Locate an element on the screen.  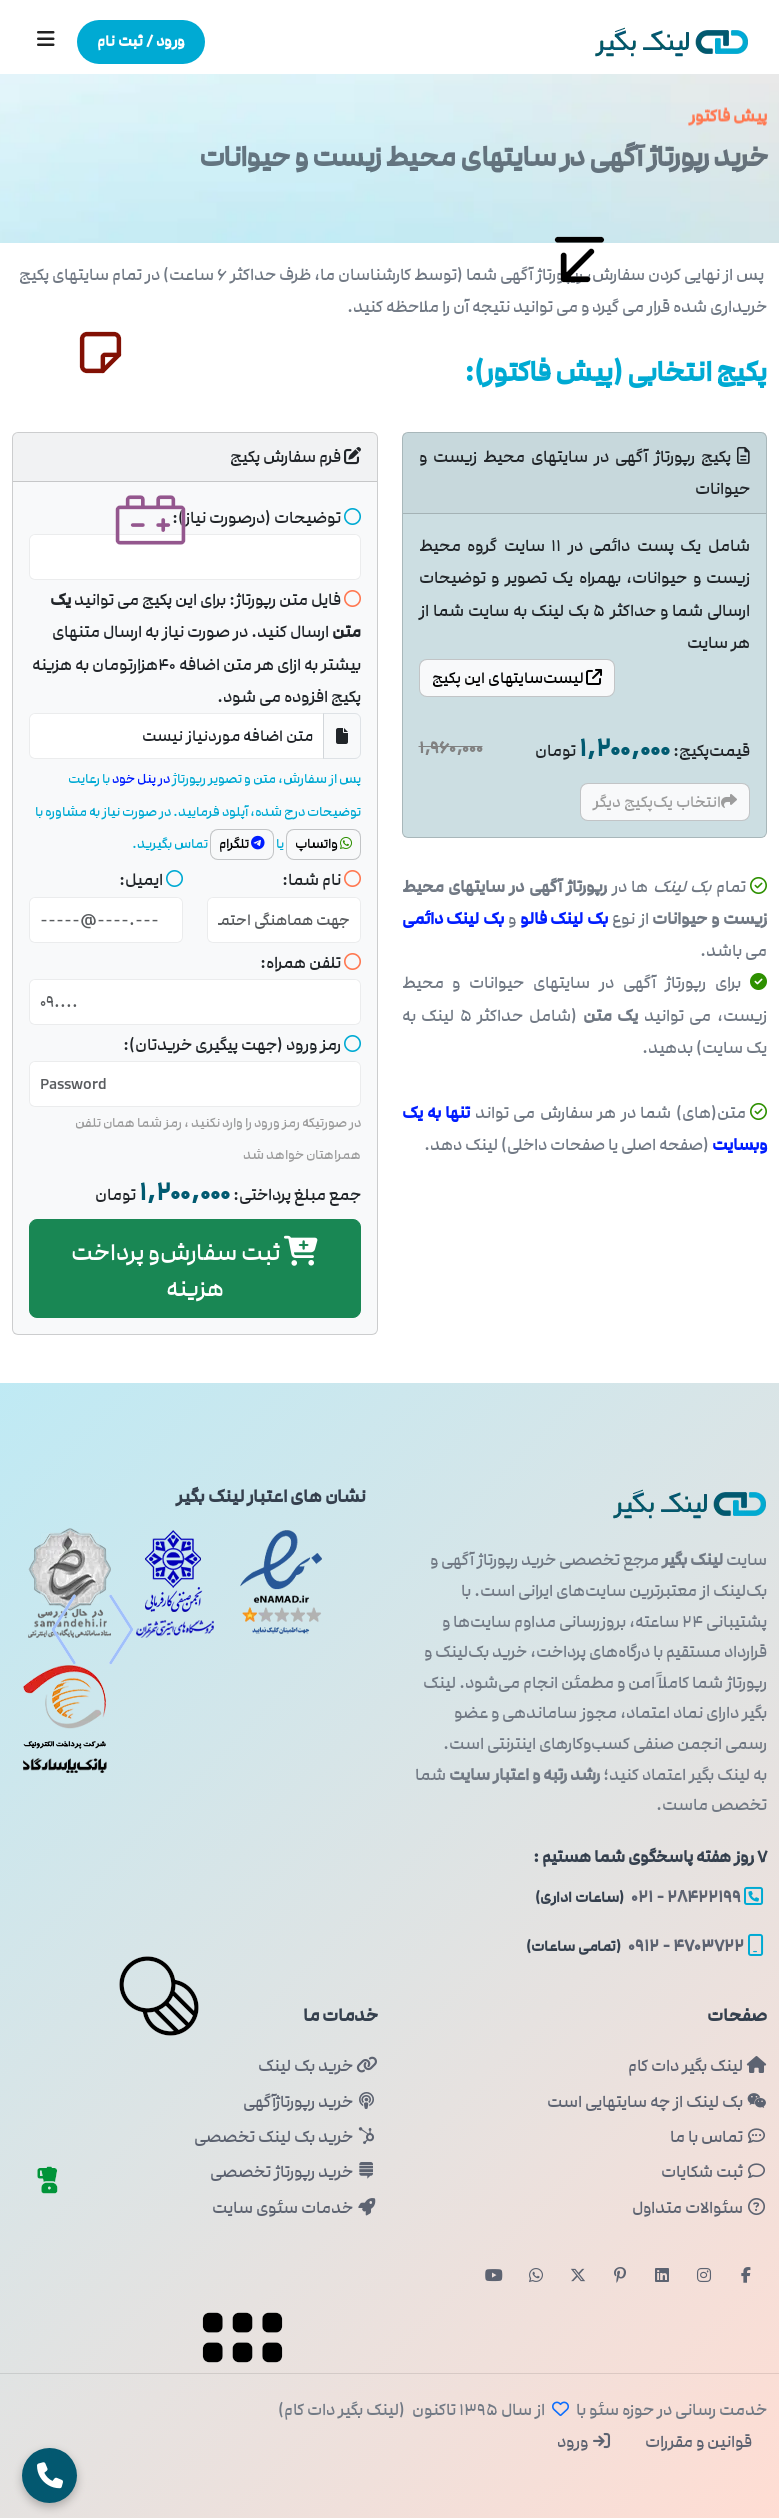
move item to bottom-left corner is located at coordinates (577, 259).